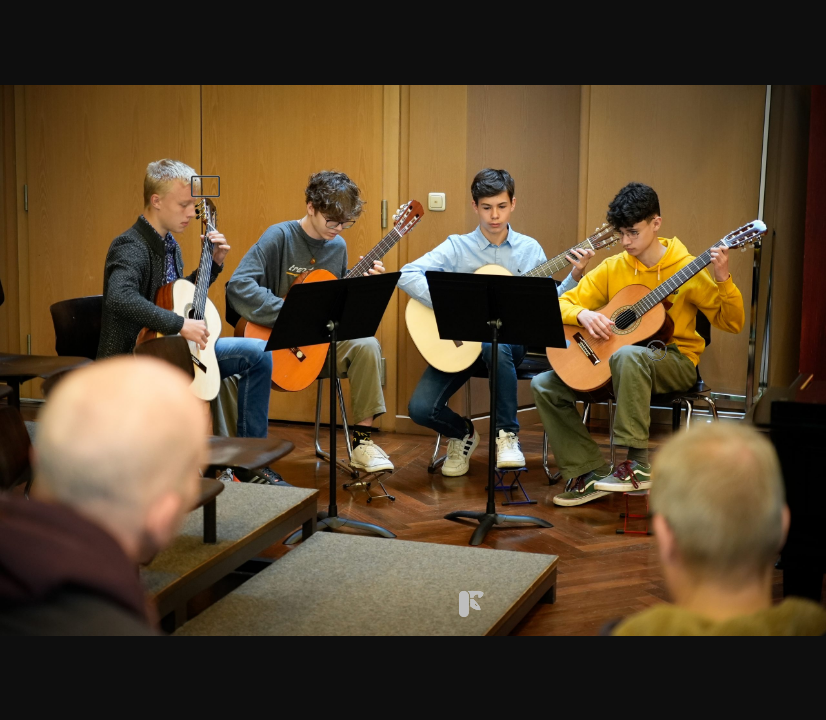 This screenshot has height=720, width=826. What do you see at coordinates (205, 186) in the screenshot?
I see `indicates tablet device connected` at bounding box center [205, 186].